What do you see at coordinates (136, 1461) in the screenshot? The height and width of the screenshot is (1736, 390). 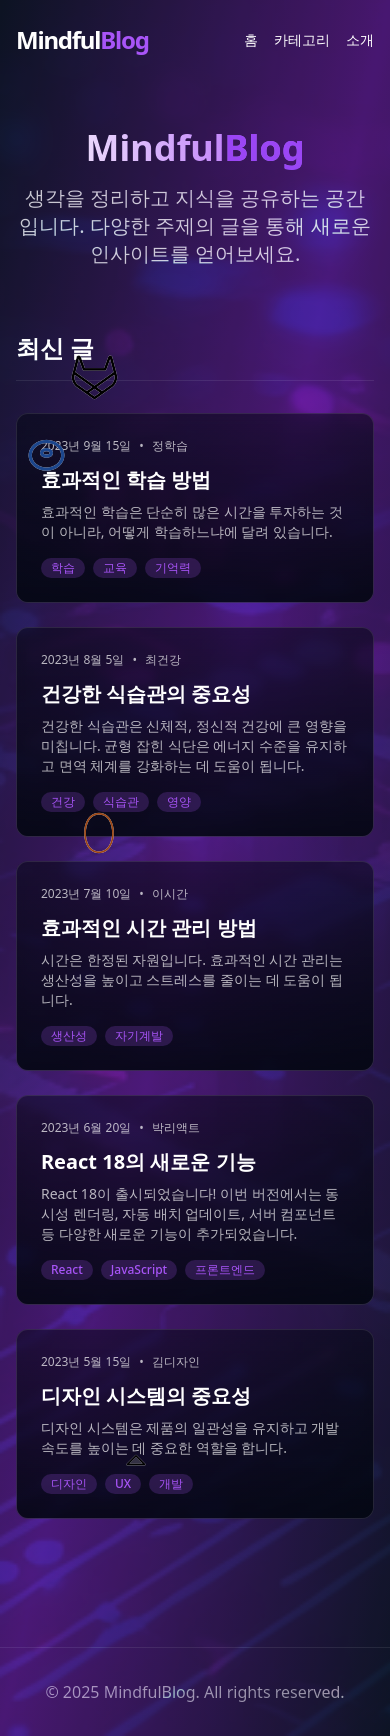 I see `collapse an expanded section` at bounding box center [136, 1461].